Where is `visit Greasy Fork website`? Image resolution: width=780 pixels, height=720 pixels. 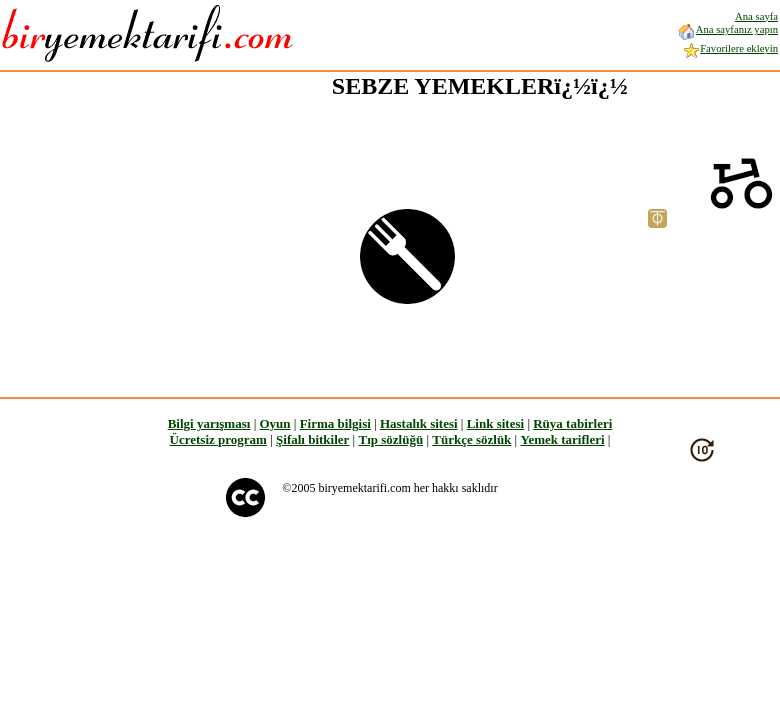 visit Greasy Fork website is located at coordinates (407, 256).